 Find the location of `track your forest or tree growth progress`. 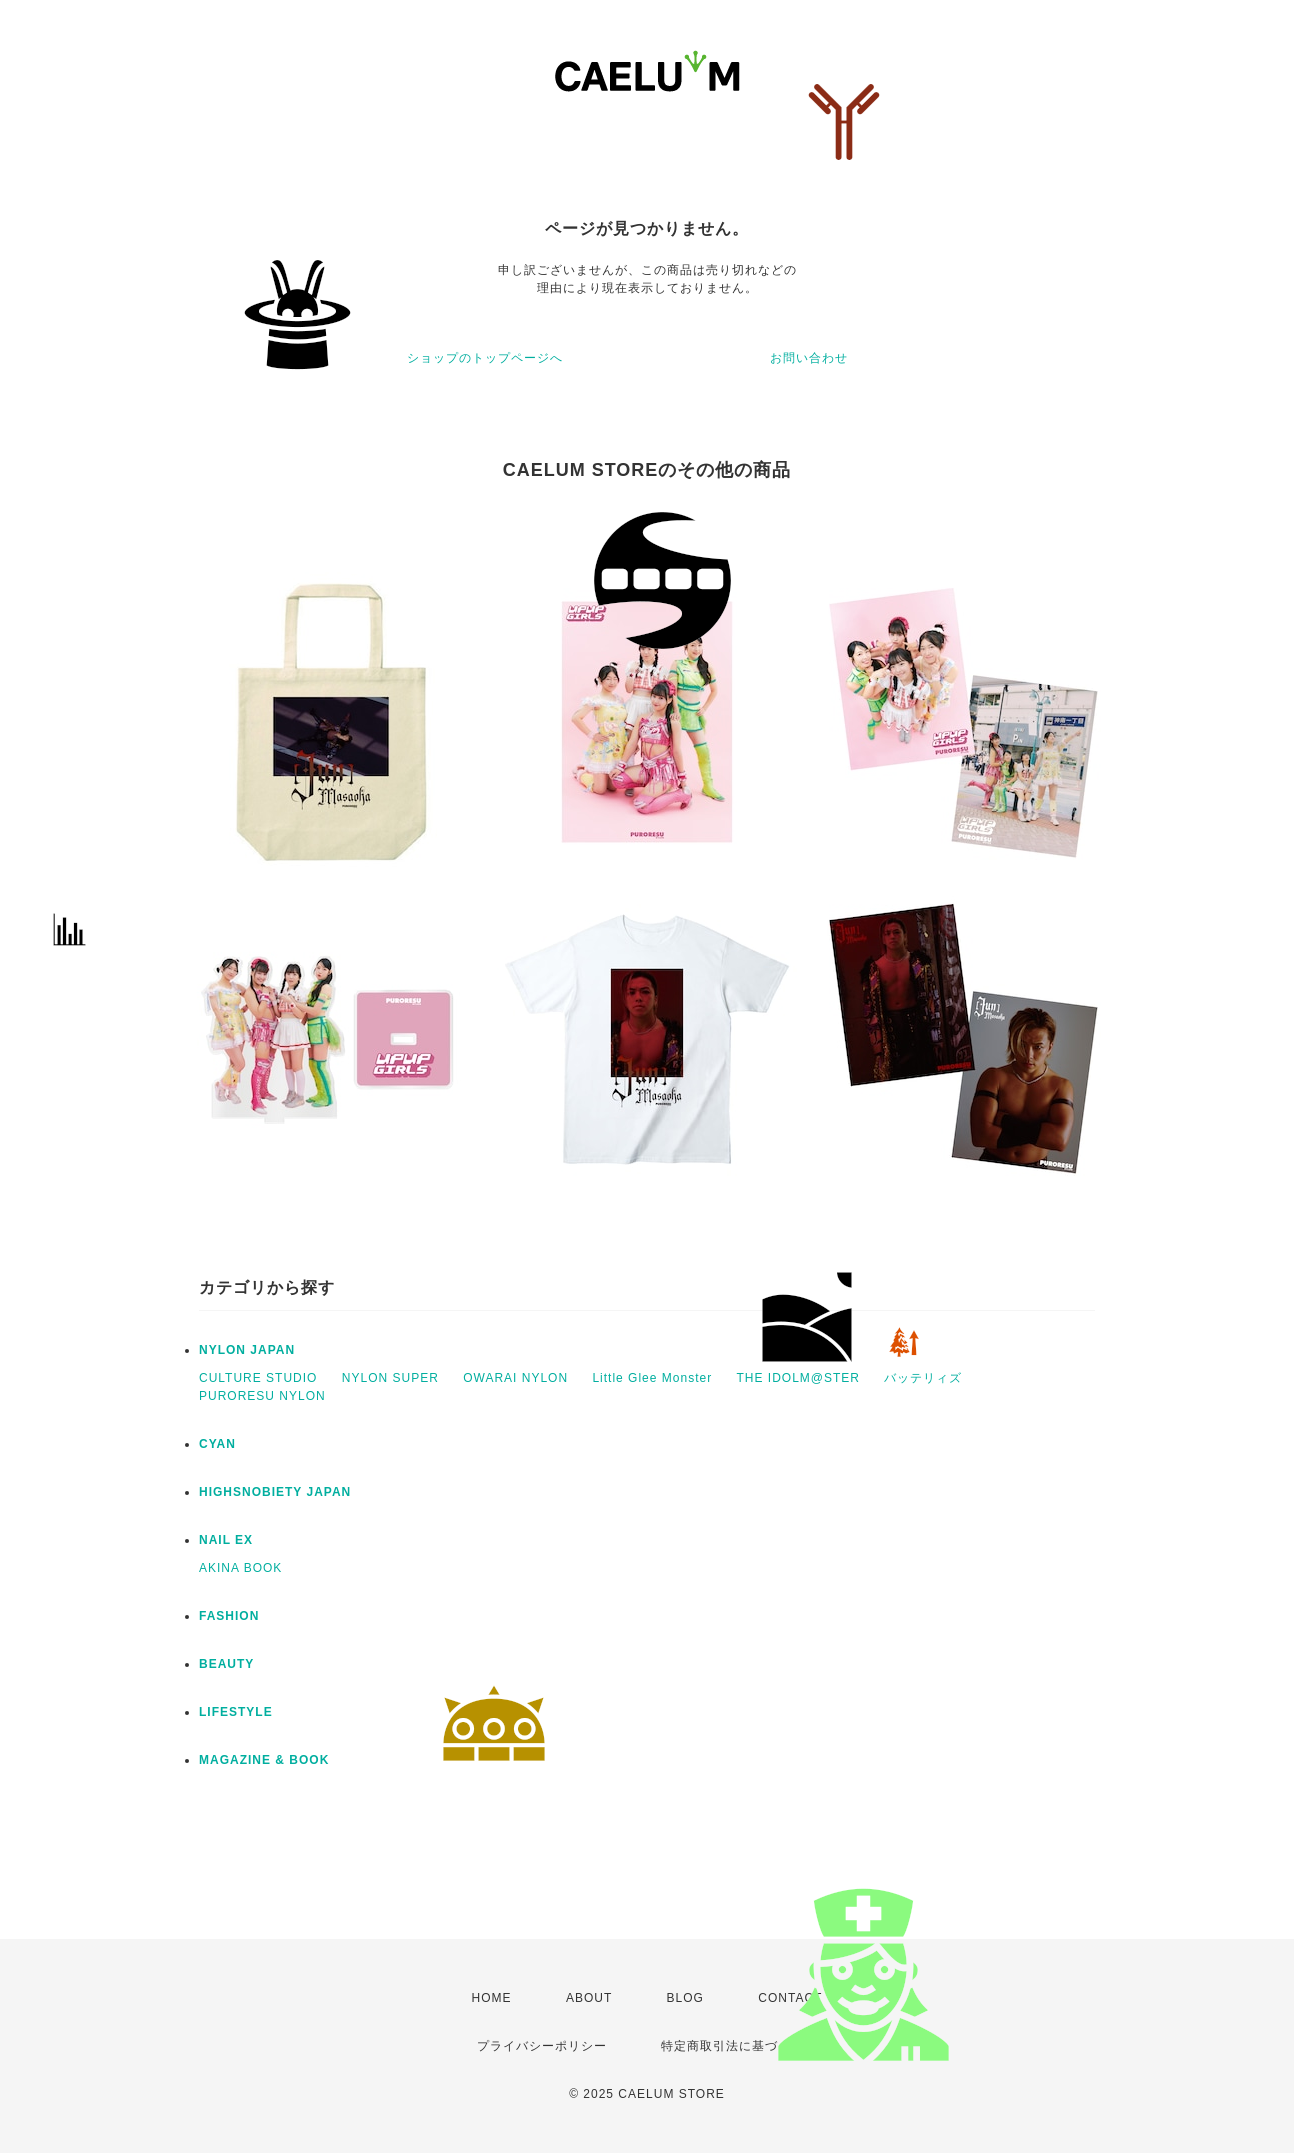

track your forest or tree growth progress is located at coordinates (904, 1342).